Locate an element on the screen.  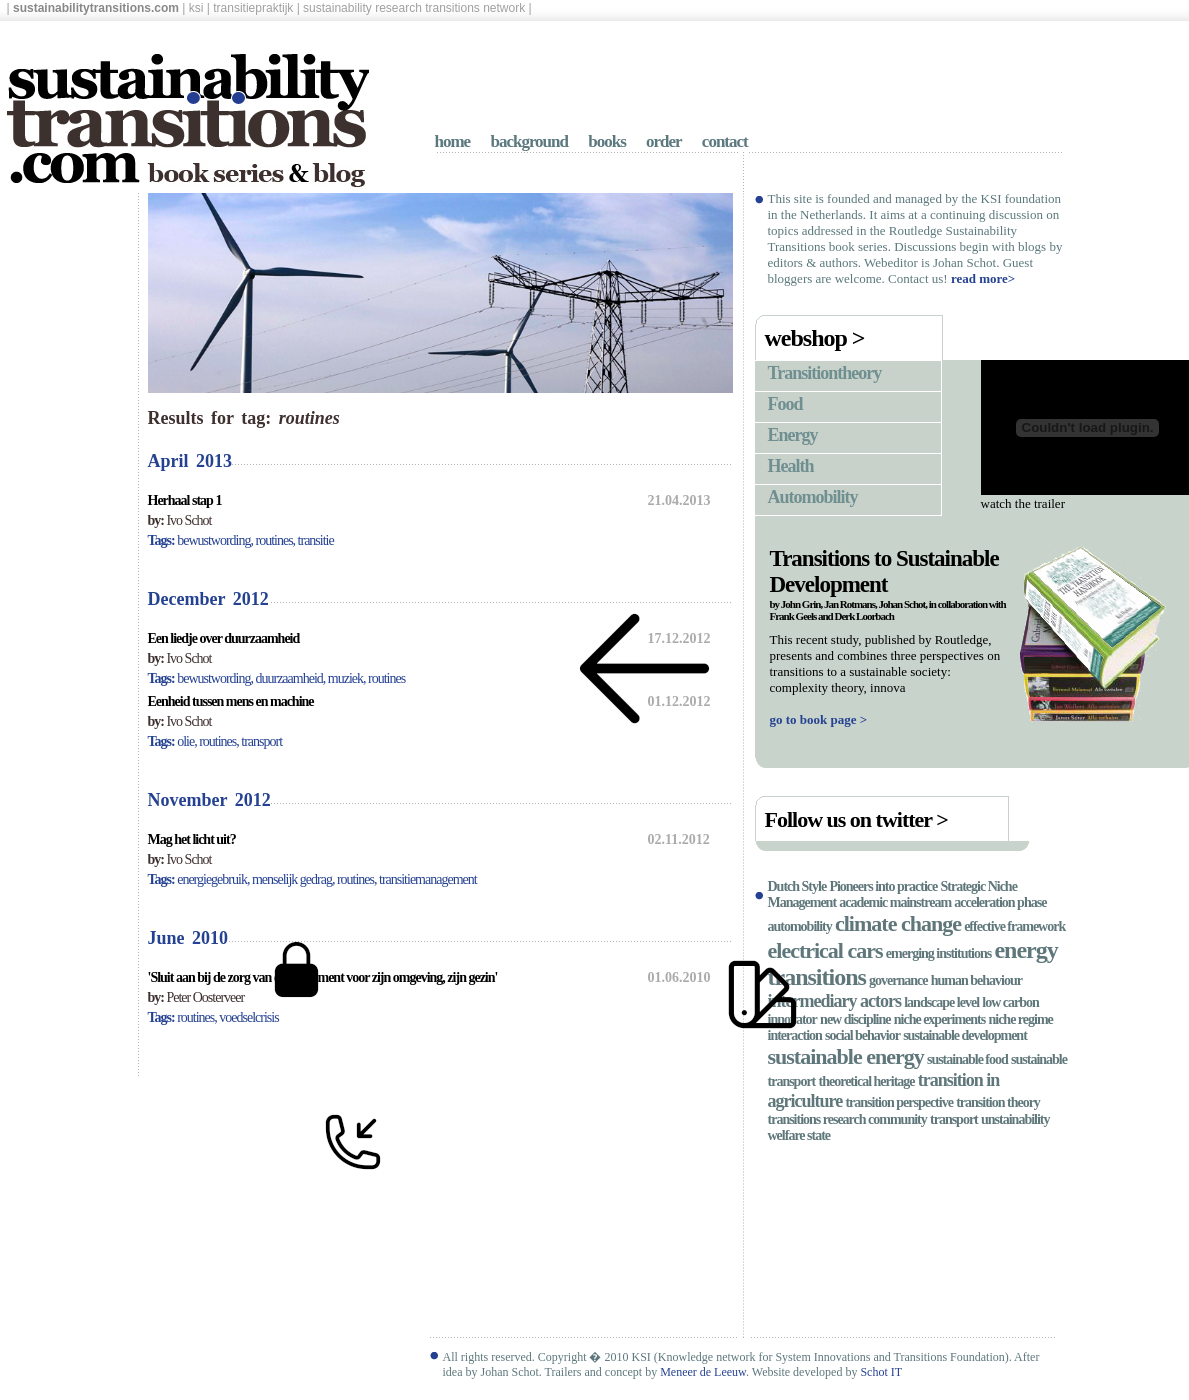
indicates a locked or secured item is located at coordinates (296, 969).